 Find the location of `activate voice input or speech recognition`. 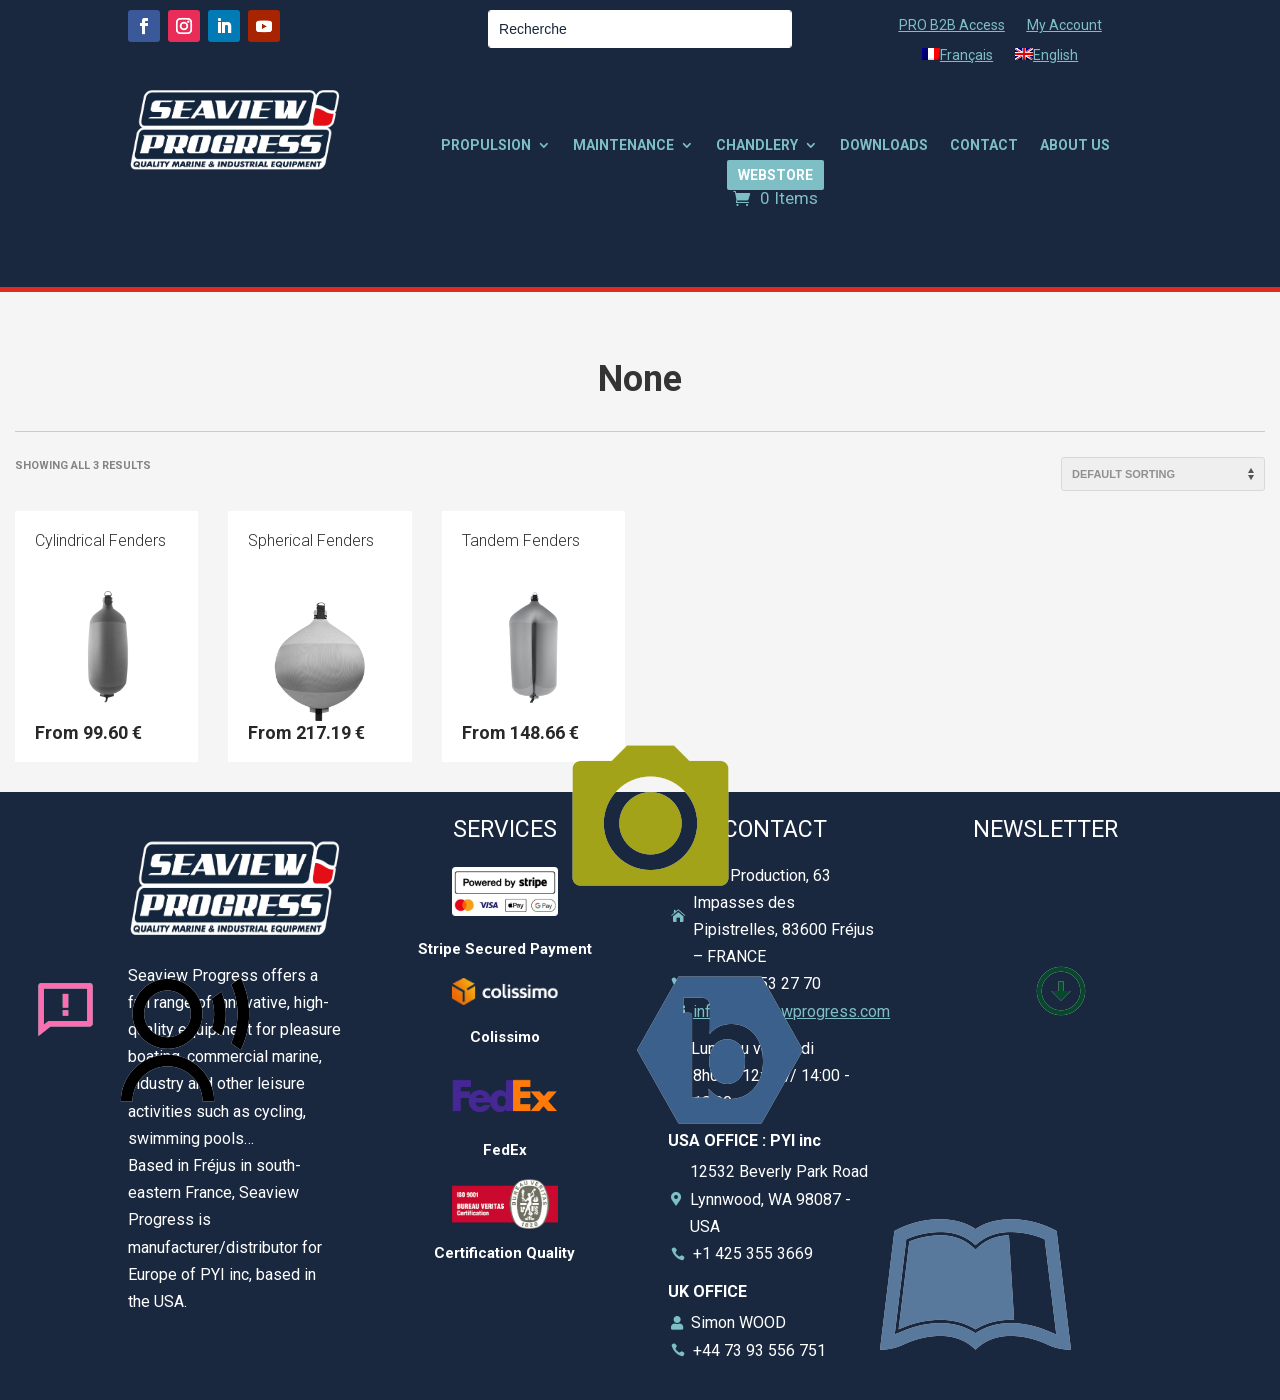

activate voice input or speech recognition is located at coordinates (185, 1043).